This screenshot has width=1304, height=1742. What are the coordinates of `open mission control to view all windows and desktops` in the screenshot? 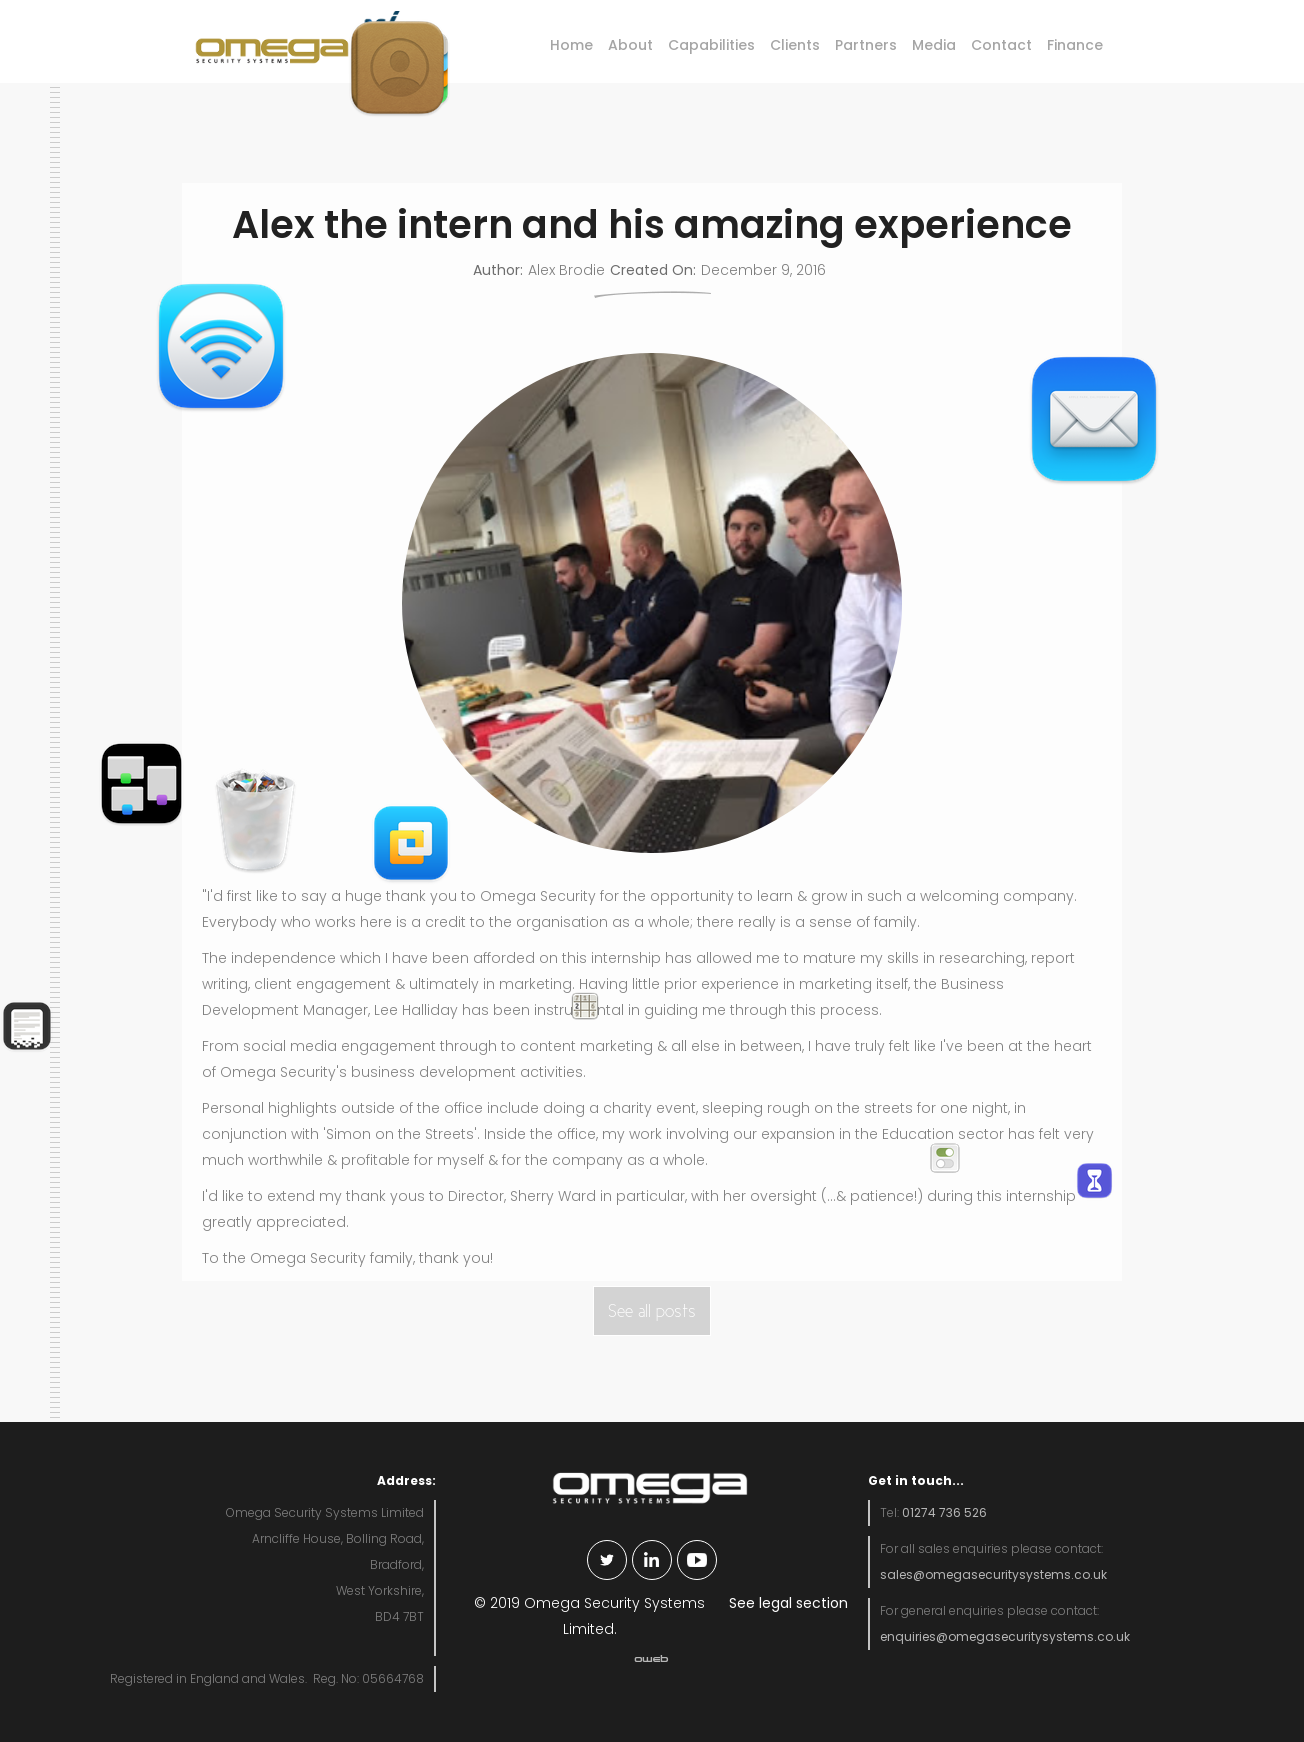 It's located at (141, 783).